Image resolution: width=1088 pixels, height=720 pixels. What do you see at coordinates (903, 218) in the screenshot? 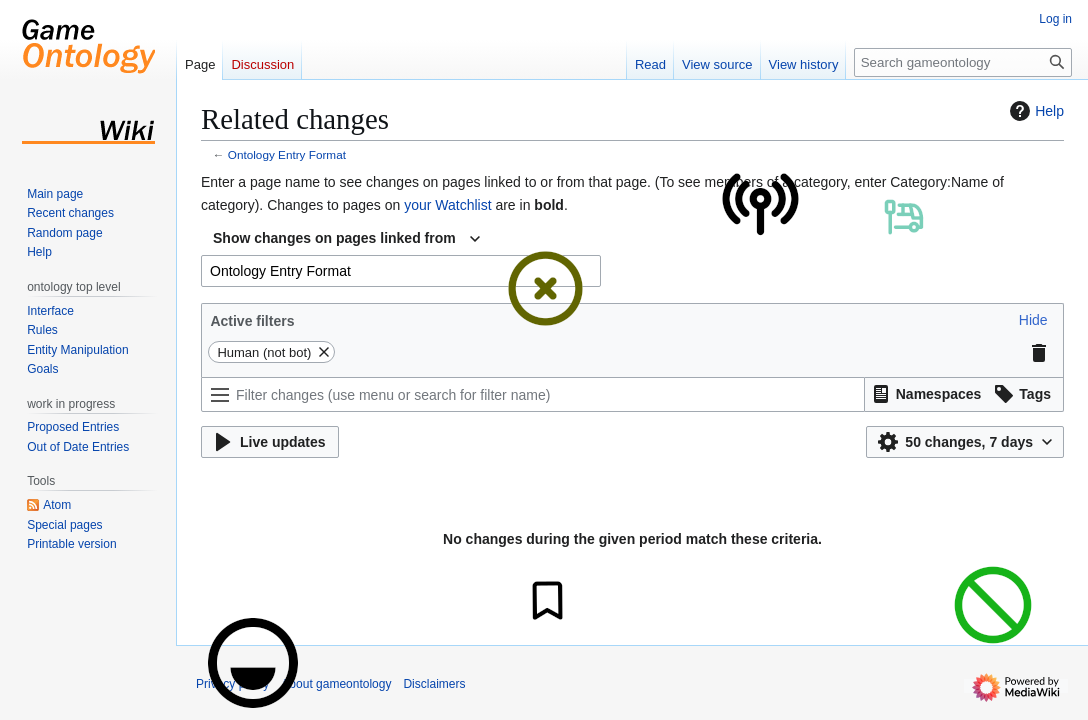
I see `find nearby bus stops` at bounding box center [903, 218].